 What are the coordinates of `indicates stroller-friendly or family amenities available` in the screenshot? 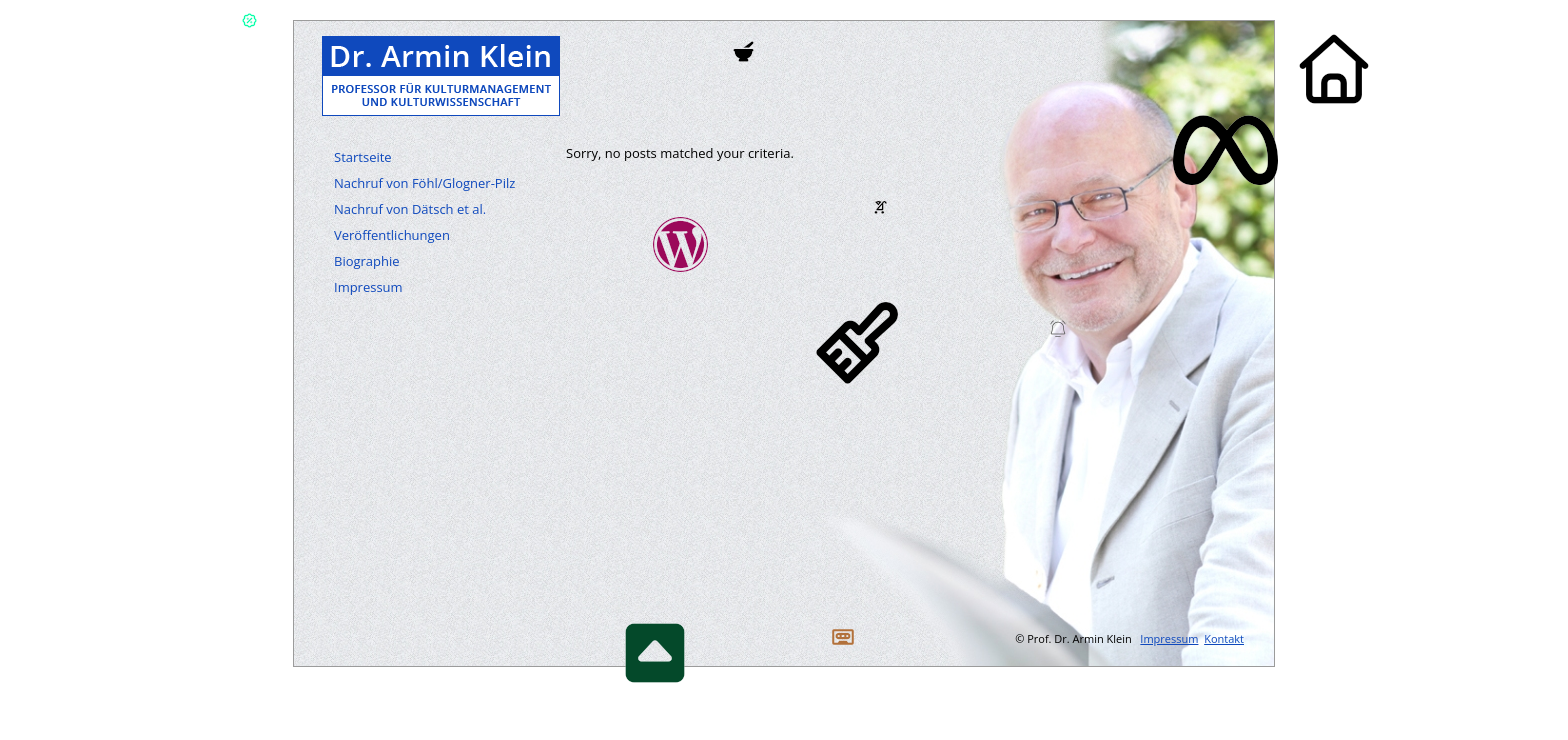 It's located at (880, 207).